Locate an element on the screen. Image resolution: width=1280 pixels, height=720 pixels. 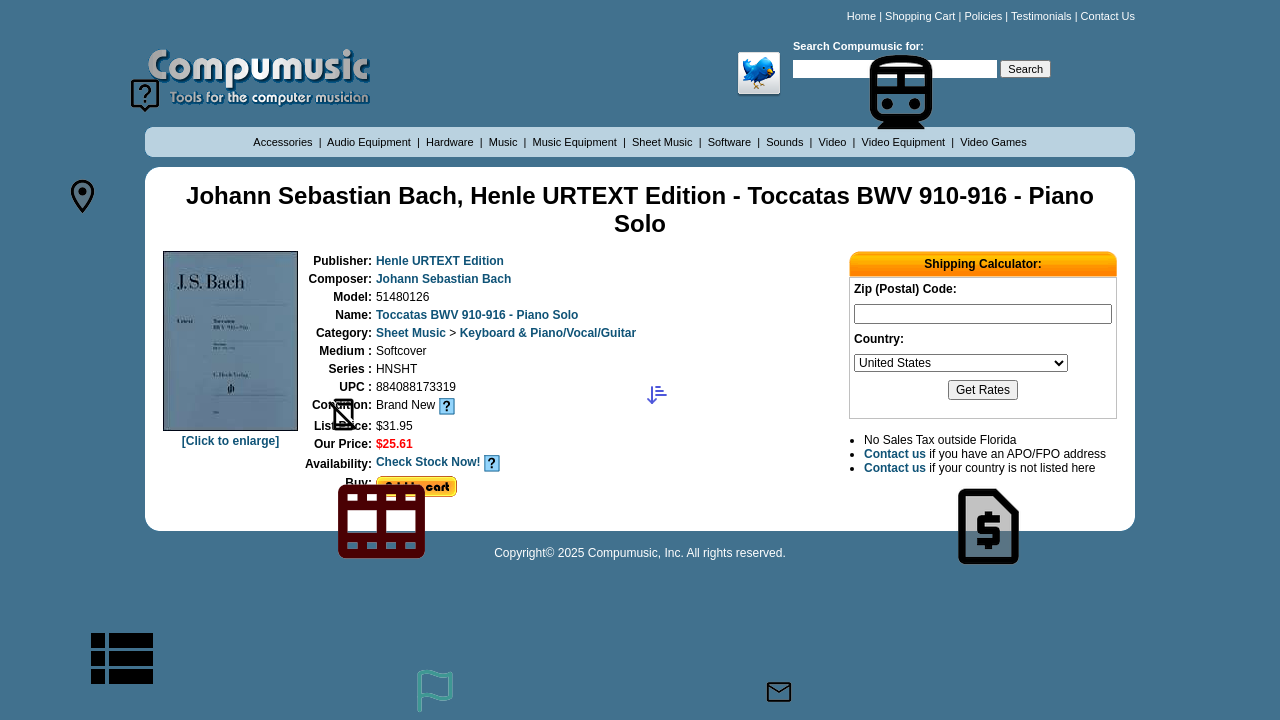
no cell phone service available is located at coordinates (343, 414).